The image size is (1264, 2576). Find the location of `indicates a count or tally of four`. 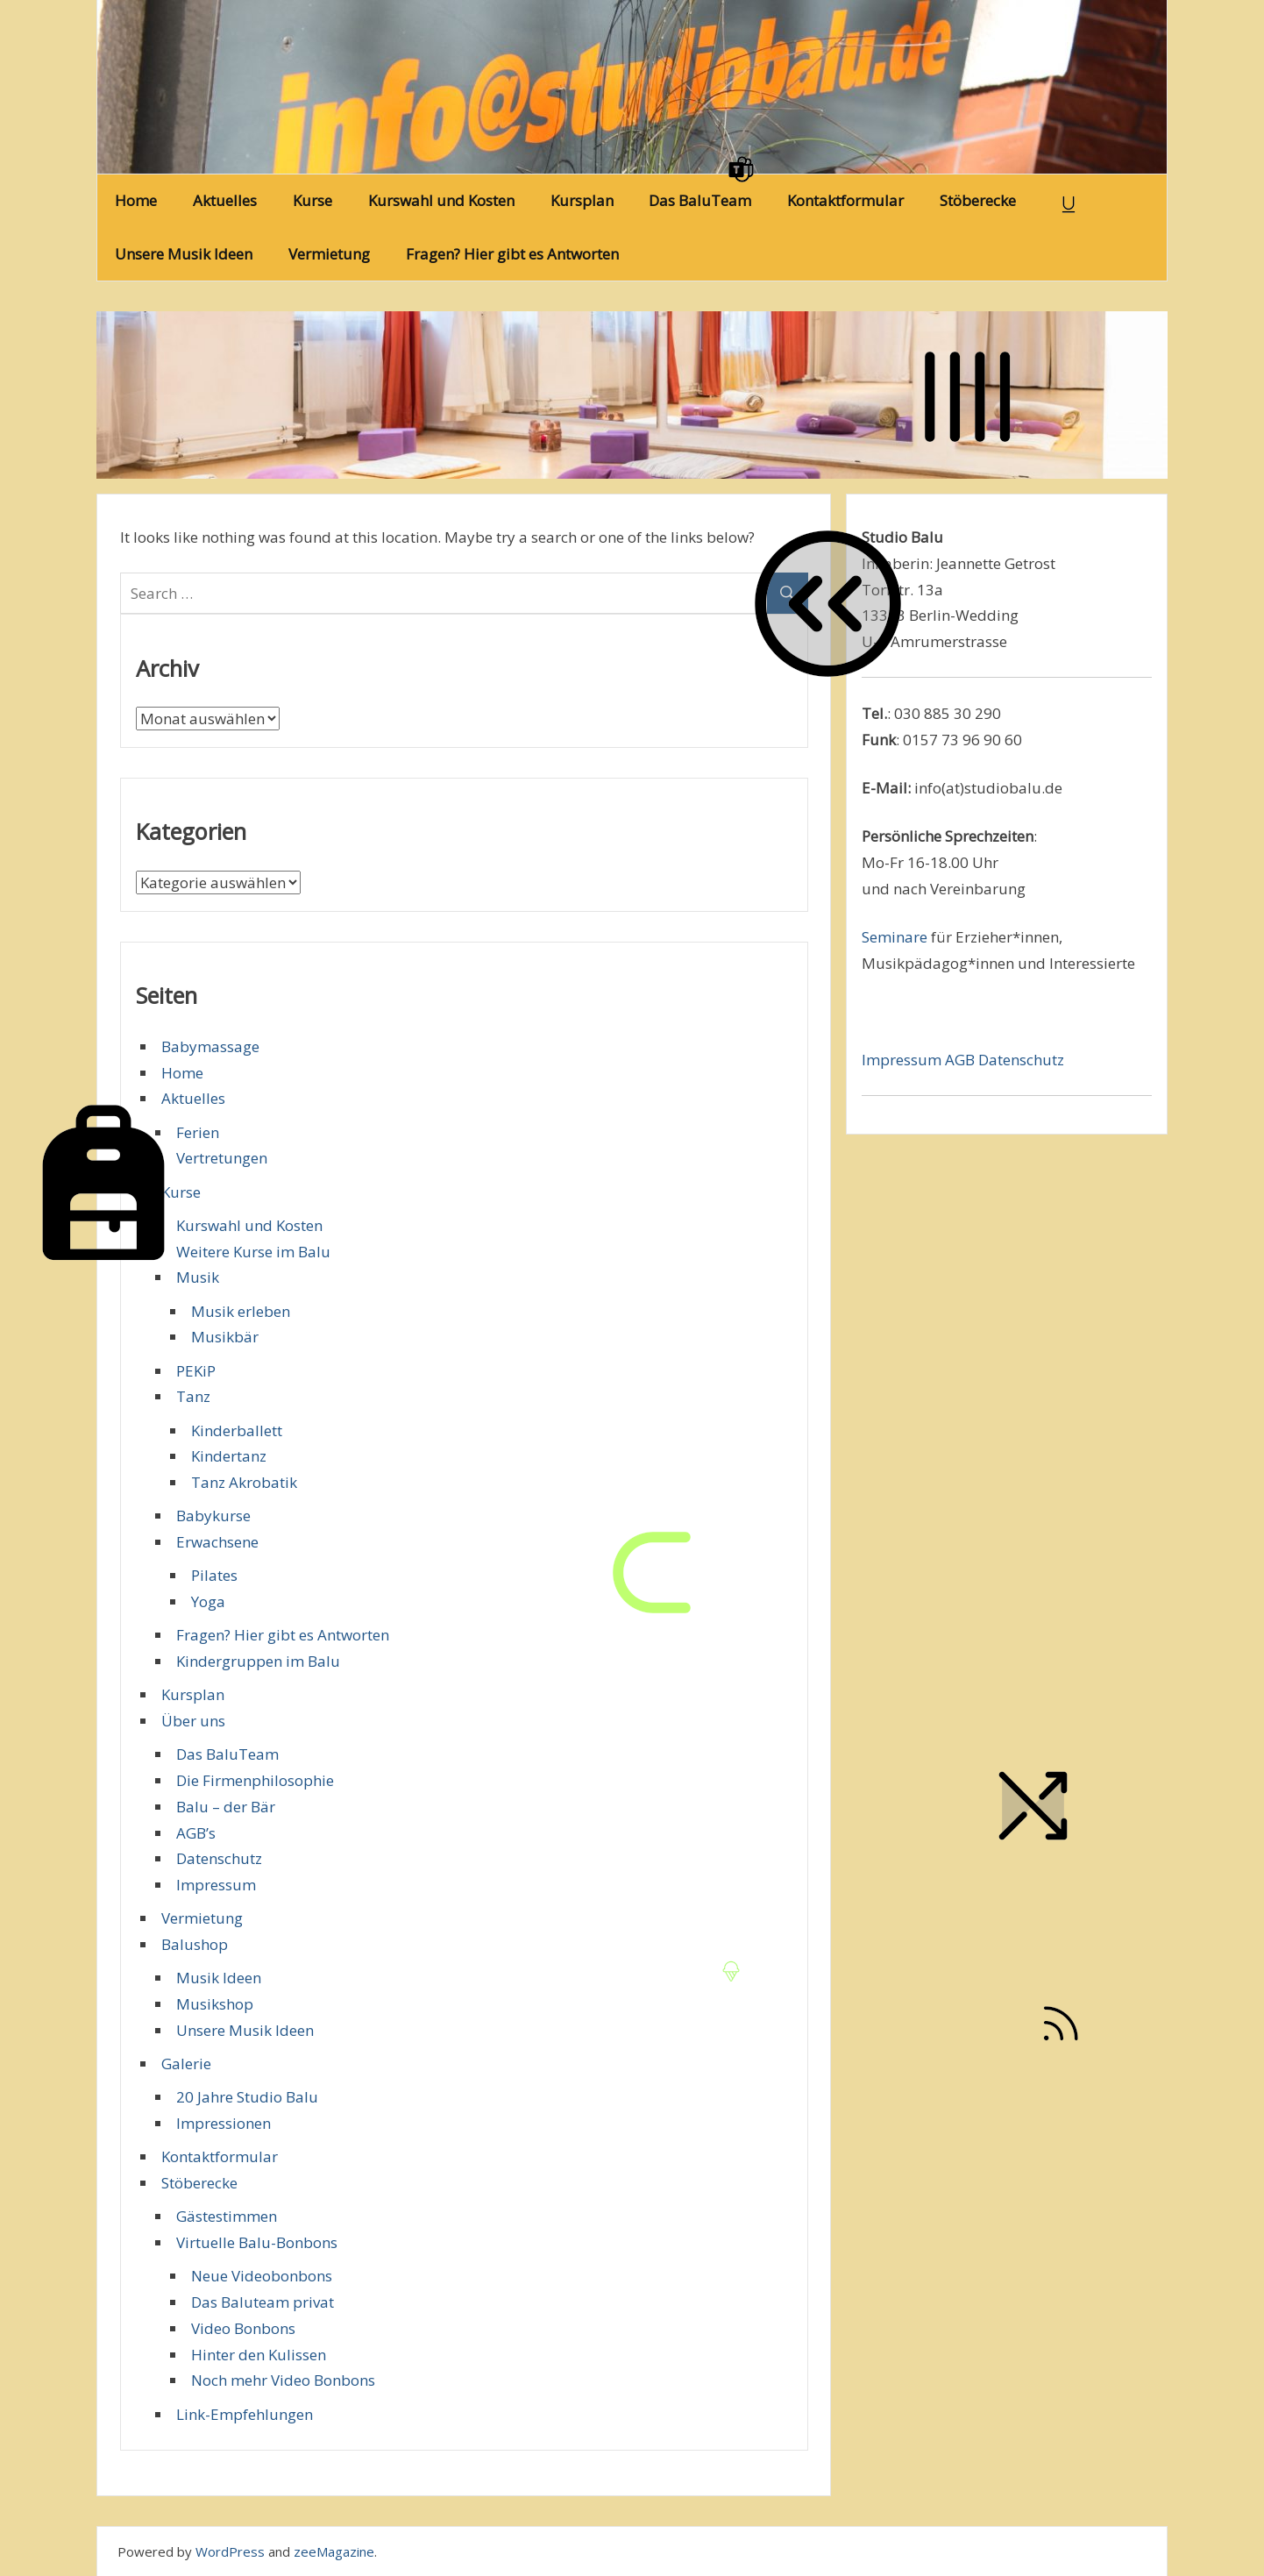

indicates a count or tally of four is located at coordinates (969, 396).